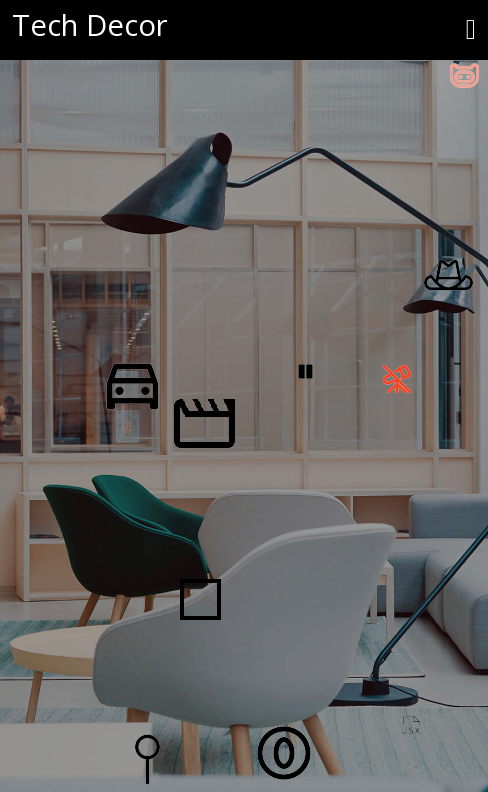 The image size is (488, 792). Describe the element at coordinates (464, 74) in the screenshot. I see `finn the human character icon from adventure time` at that location.